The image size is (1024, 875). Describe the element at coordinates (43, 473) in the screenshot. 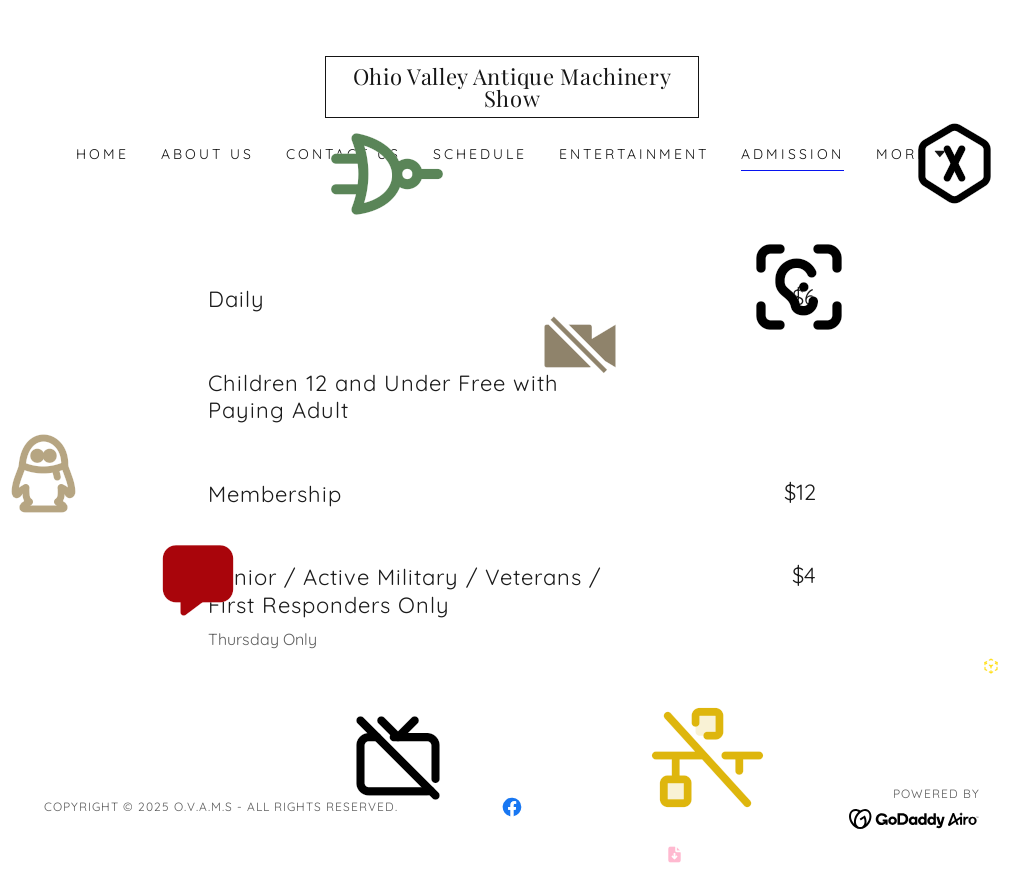

I see `open QQ messenger` at that location.